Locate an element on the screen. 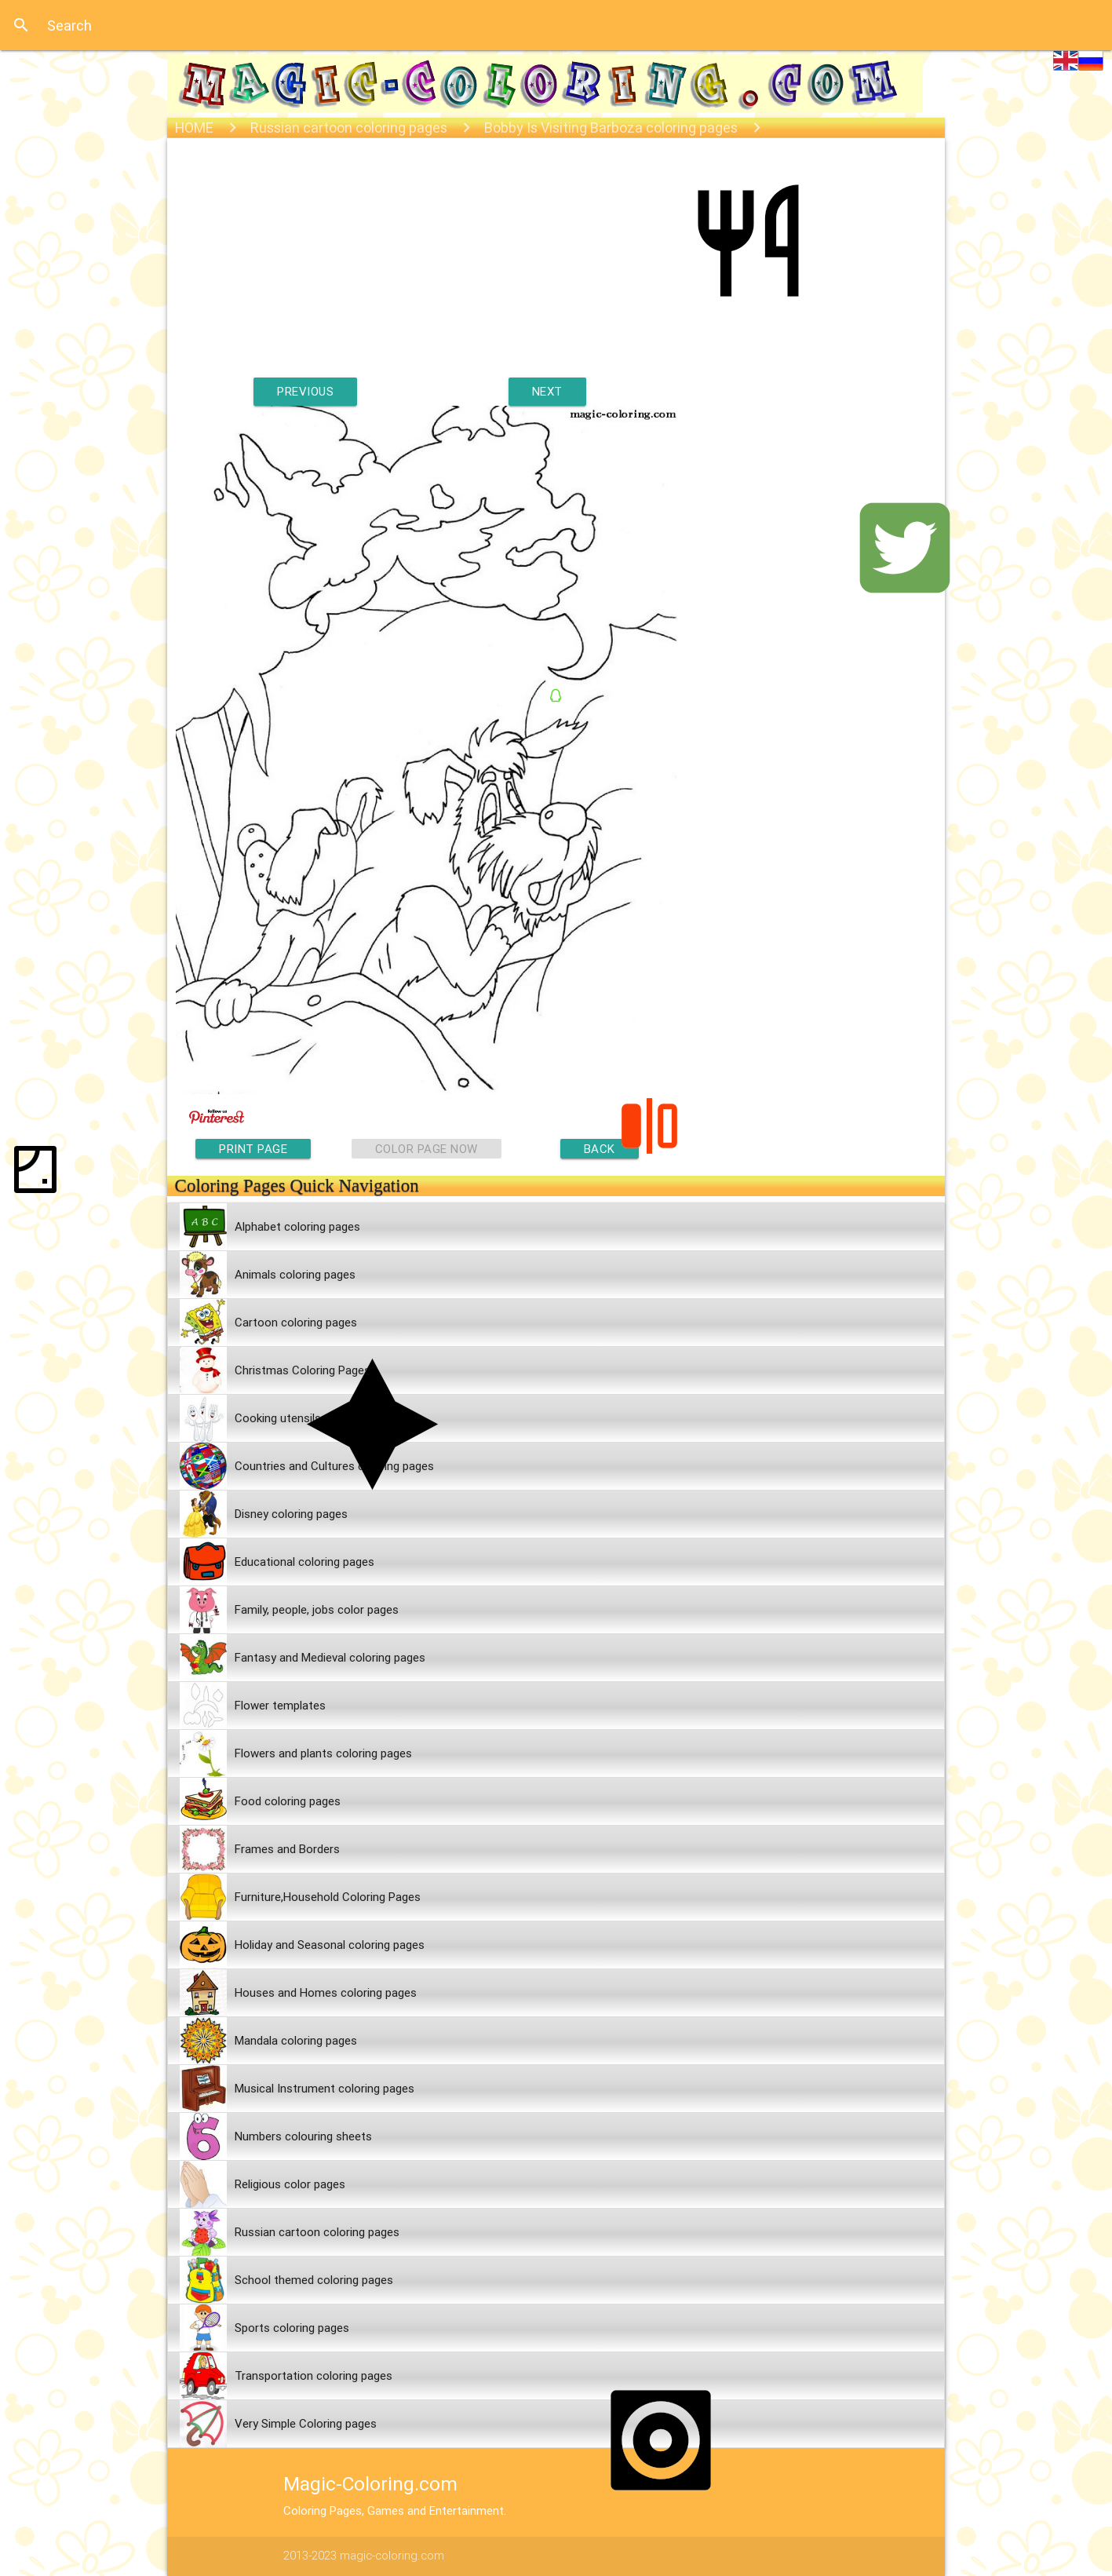 The image size is (1112, 2576). adjust speaker or audio output settings is located at coordinates (661, 2440).